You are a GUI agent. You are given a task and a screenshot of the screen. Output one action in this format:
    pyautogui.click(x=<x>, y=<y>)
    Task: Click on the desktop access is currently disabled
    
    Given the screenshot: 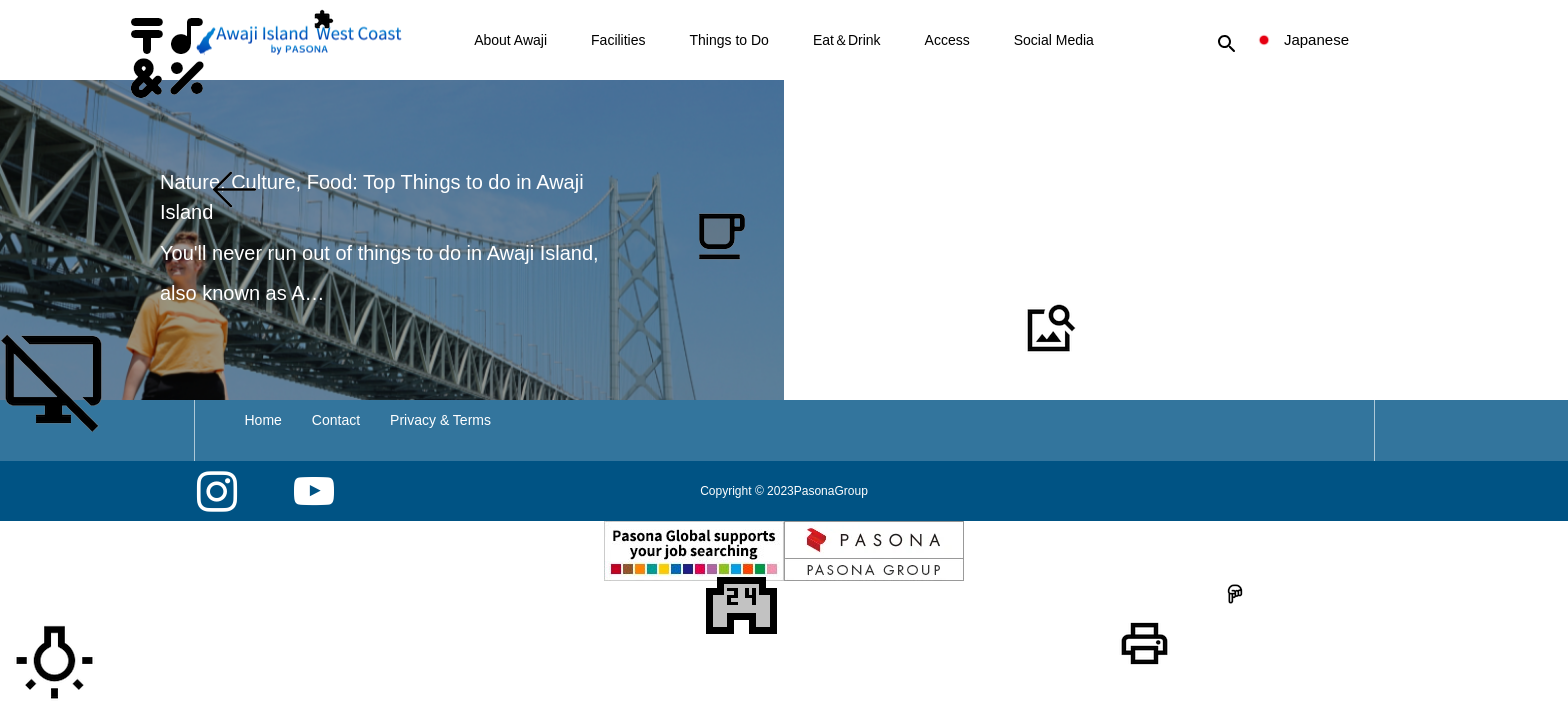 What is the action you would take?
    pyautogui.click(x=53, y=379)
    